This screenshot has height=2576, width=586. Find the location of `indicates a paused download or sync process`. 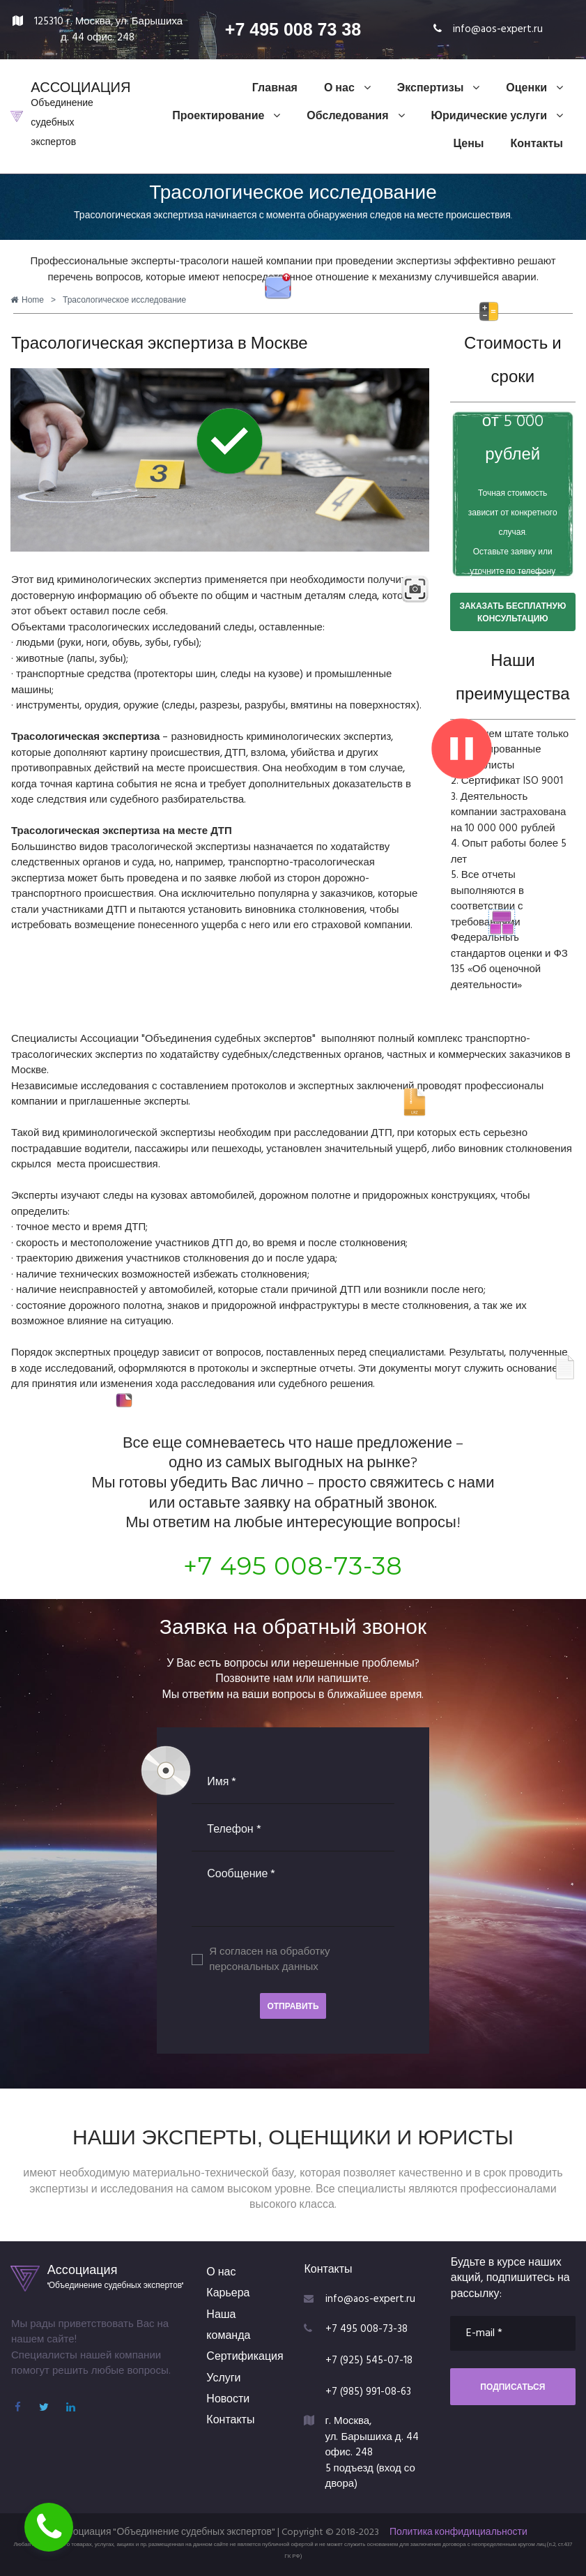

indicates a paused download or sync process is located at coordinates (461, 748).